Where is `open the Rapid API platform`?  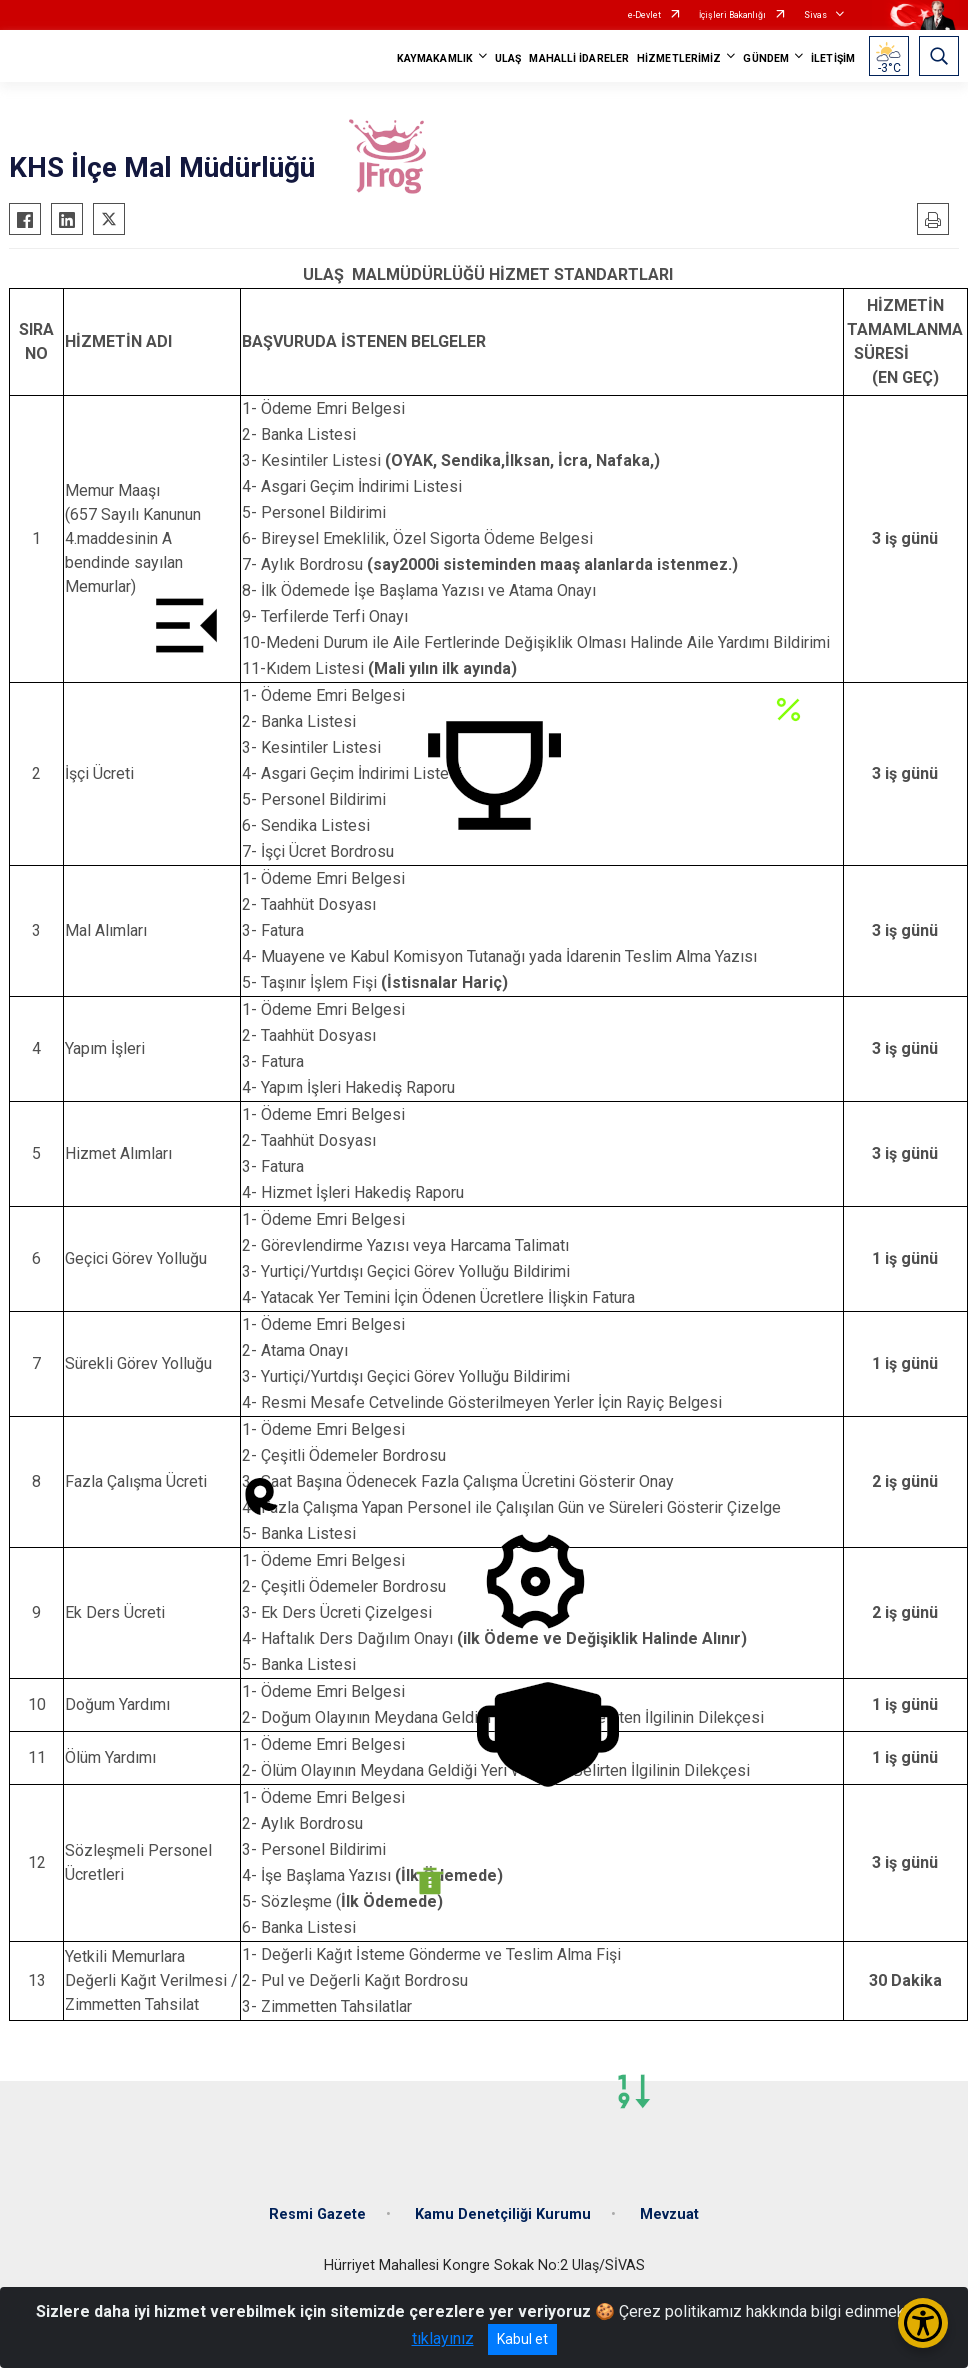 open the Rapid API platform is located at coordinates (261, 1496).